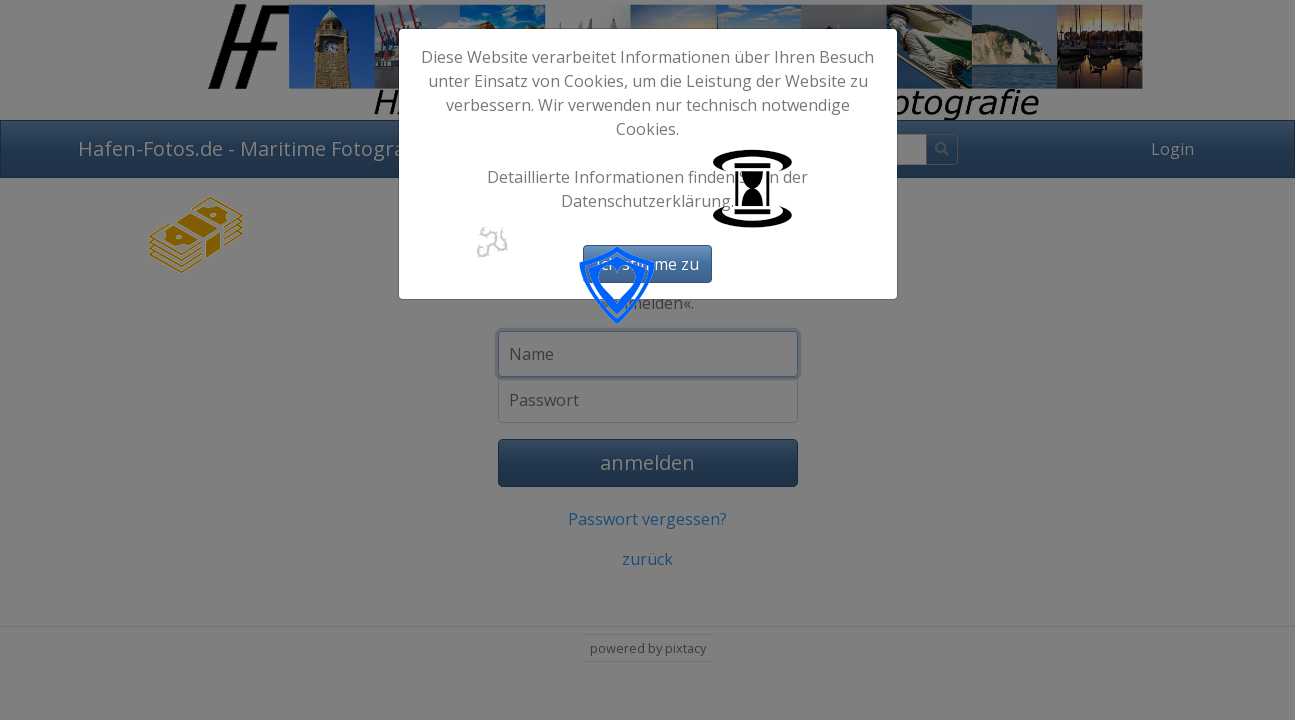 Image resolution: width=1295 pixels, height=720 pixels. I want to click on view your wallet or account balance, so click(196, 235).